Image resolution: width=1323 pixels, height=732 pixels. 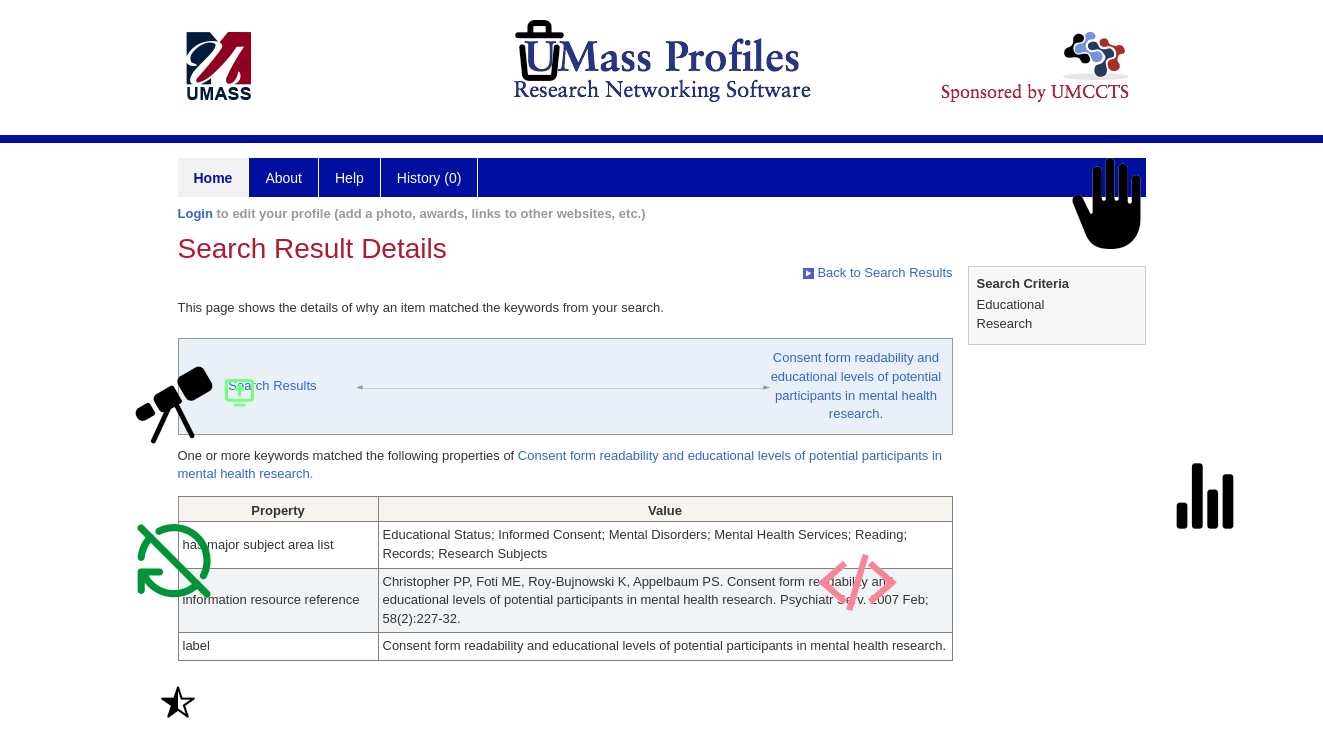 I want to click on disable browsing history tracking, so click(x=174, y=561).